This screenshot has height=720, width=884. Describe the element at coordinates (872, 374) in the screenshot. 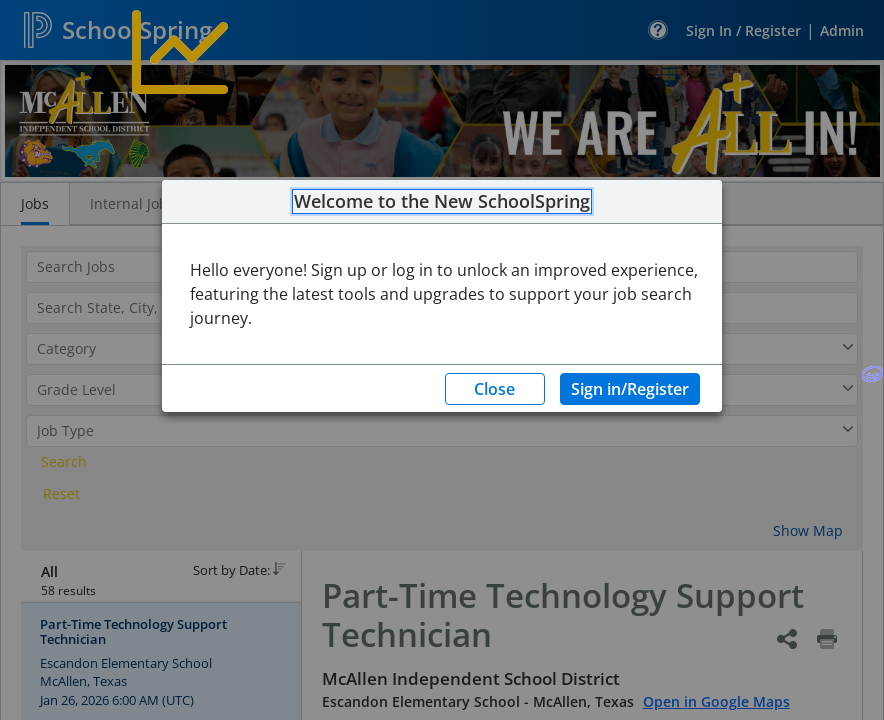

I see `open cohost social media app` at that location.